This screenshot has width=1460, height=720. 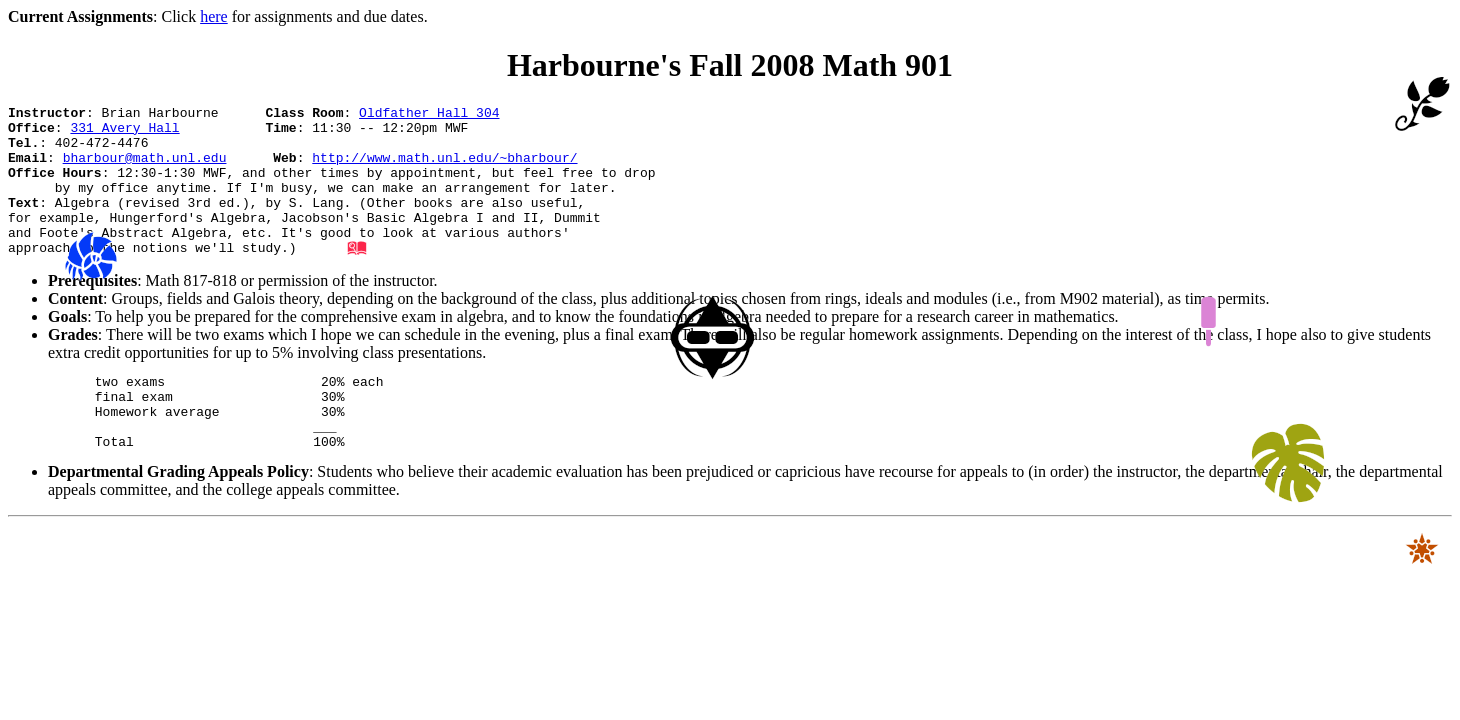 I want to click on nautilus shell icon for marine or ocean-themed content, so click(x=91, y=257).